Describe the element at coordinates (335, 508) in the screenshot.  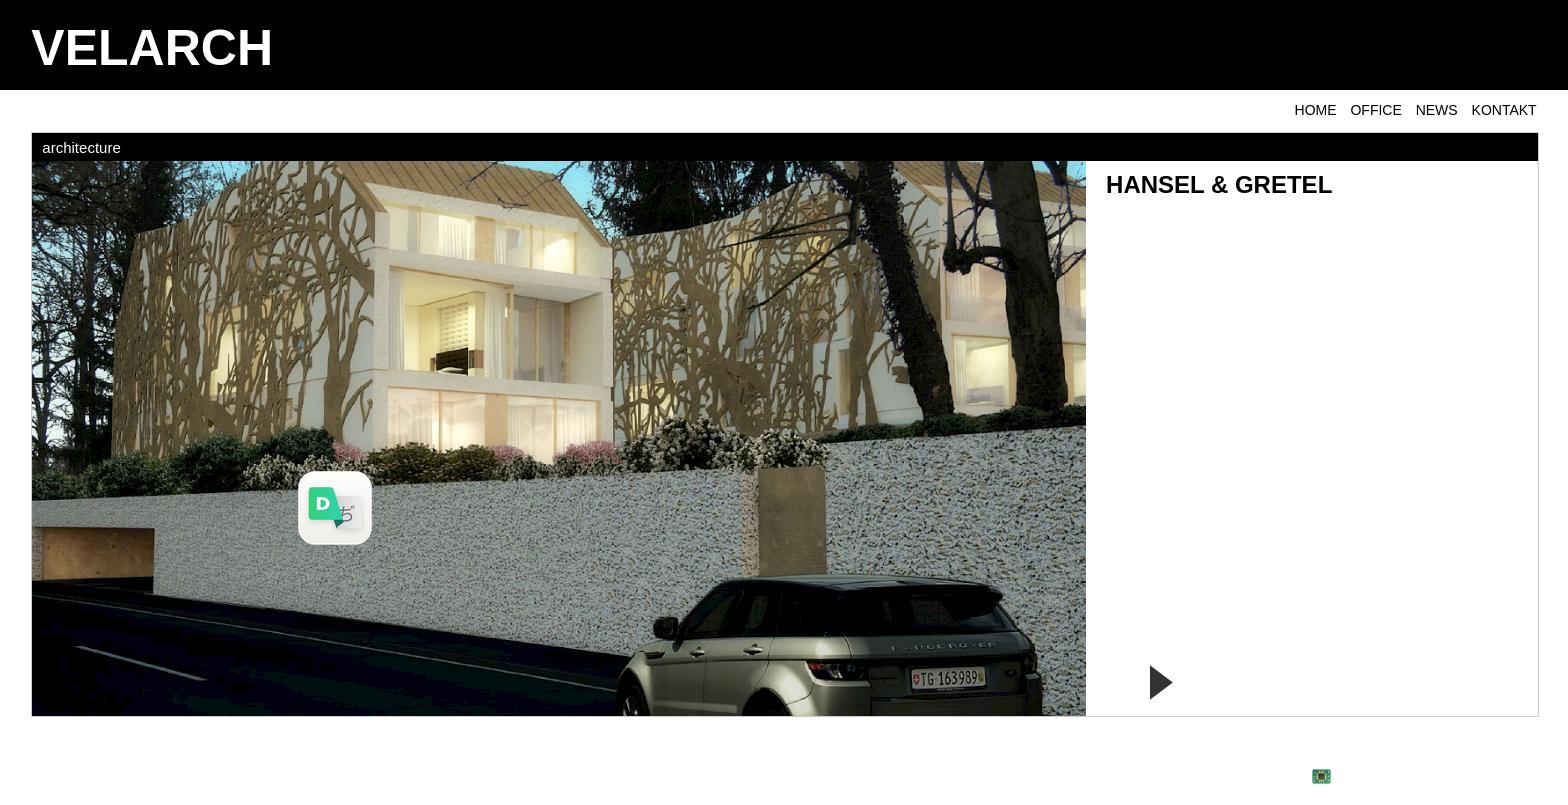
I see `open dialect translation app` at that location.